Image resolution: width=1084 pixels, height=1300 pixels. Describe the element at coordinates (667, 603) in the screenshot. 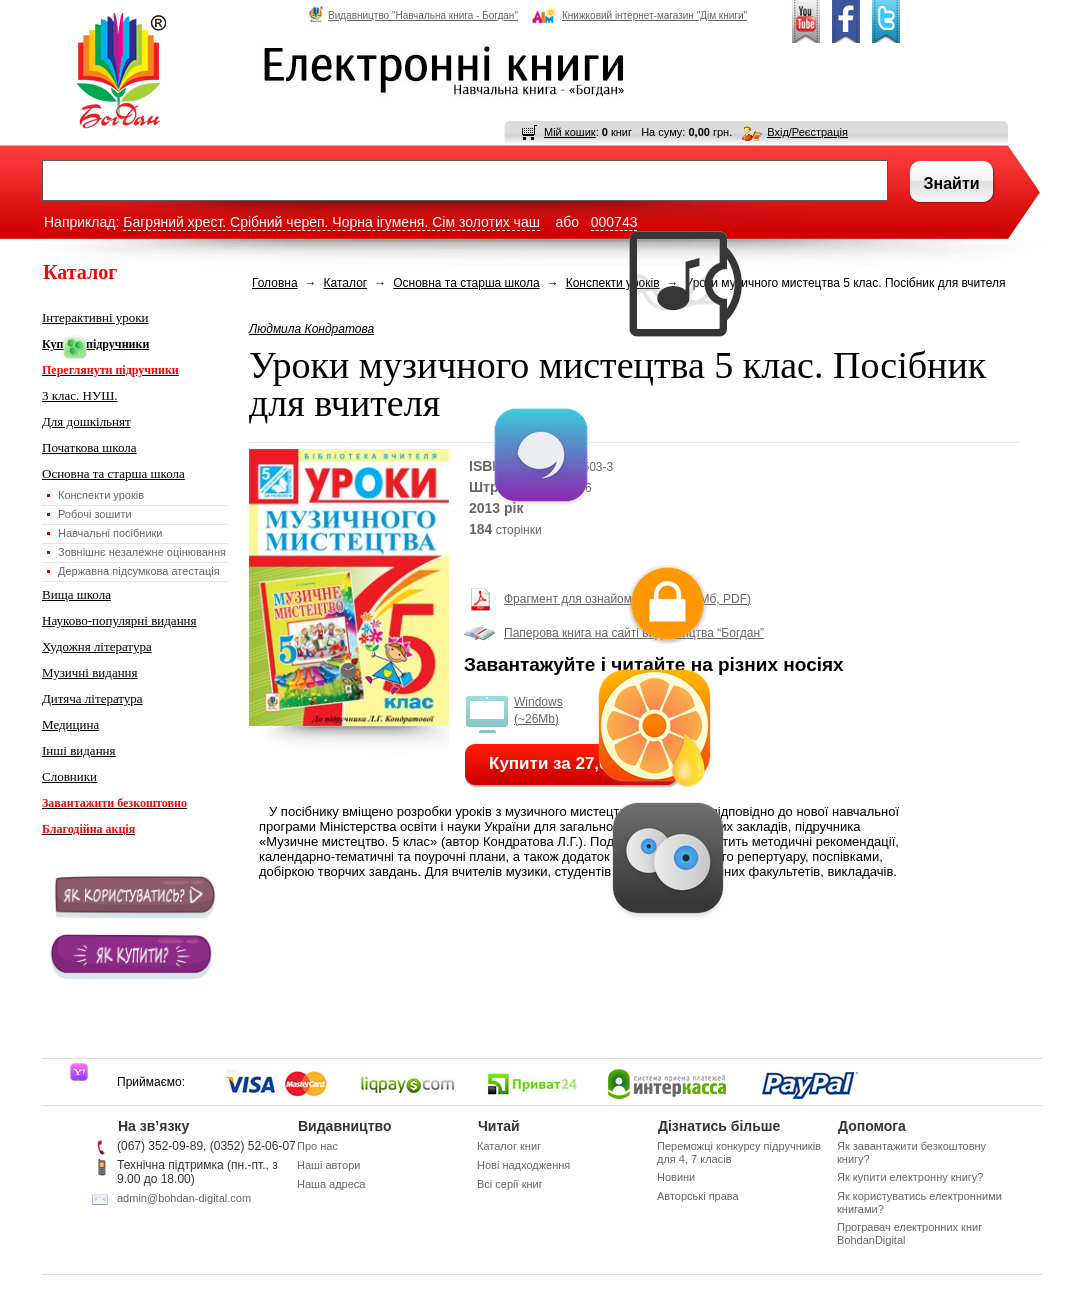

I see `indicates a file or folder is read-only` at that location.